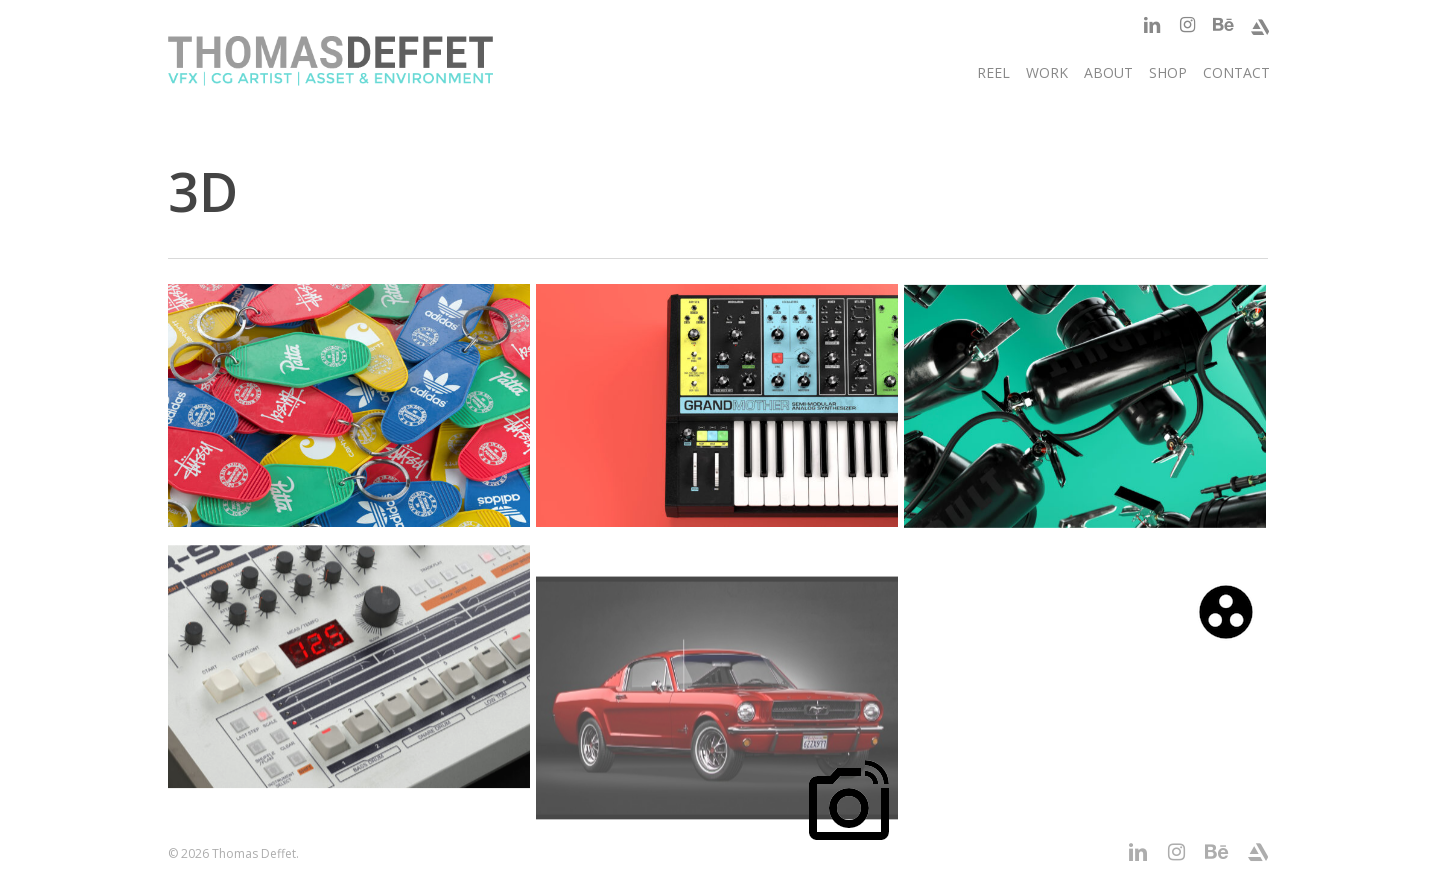  I want to click on view or manage group workspaces, so click(1226, 612).